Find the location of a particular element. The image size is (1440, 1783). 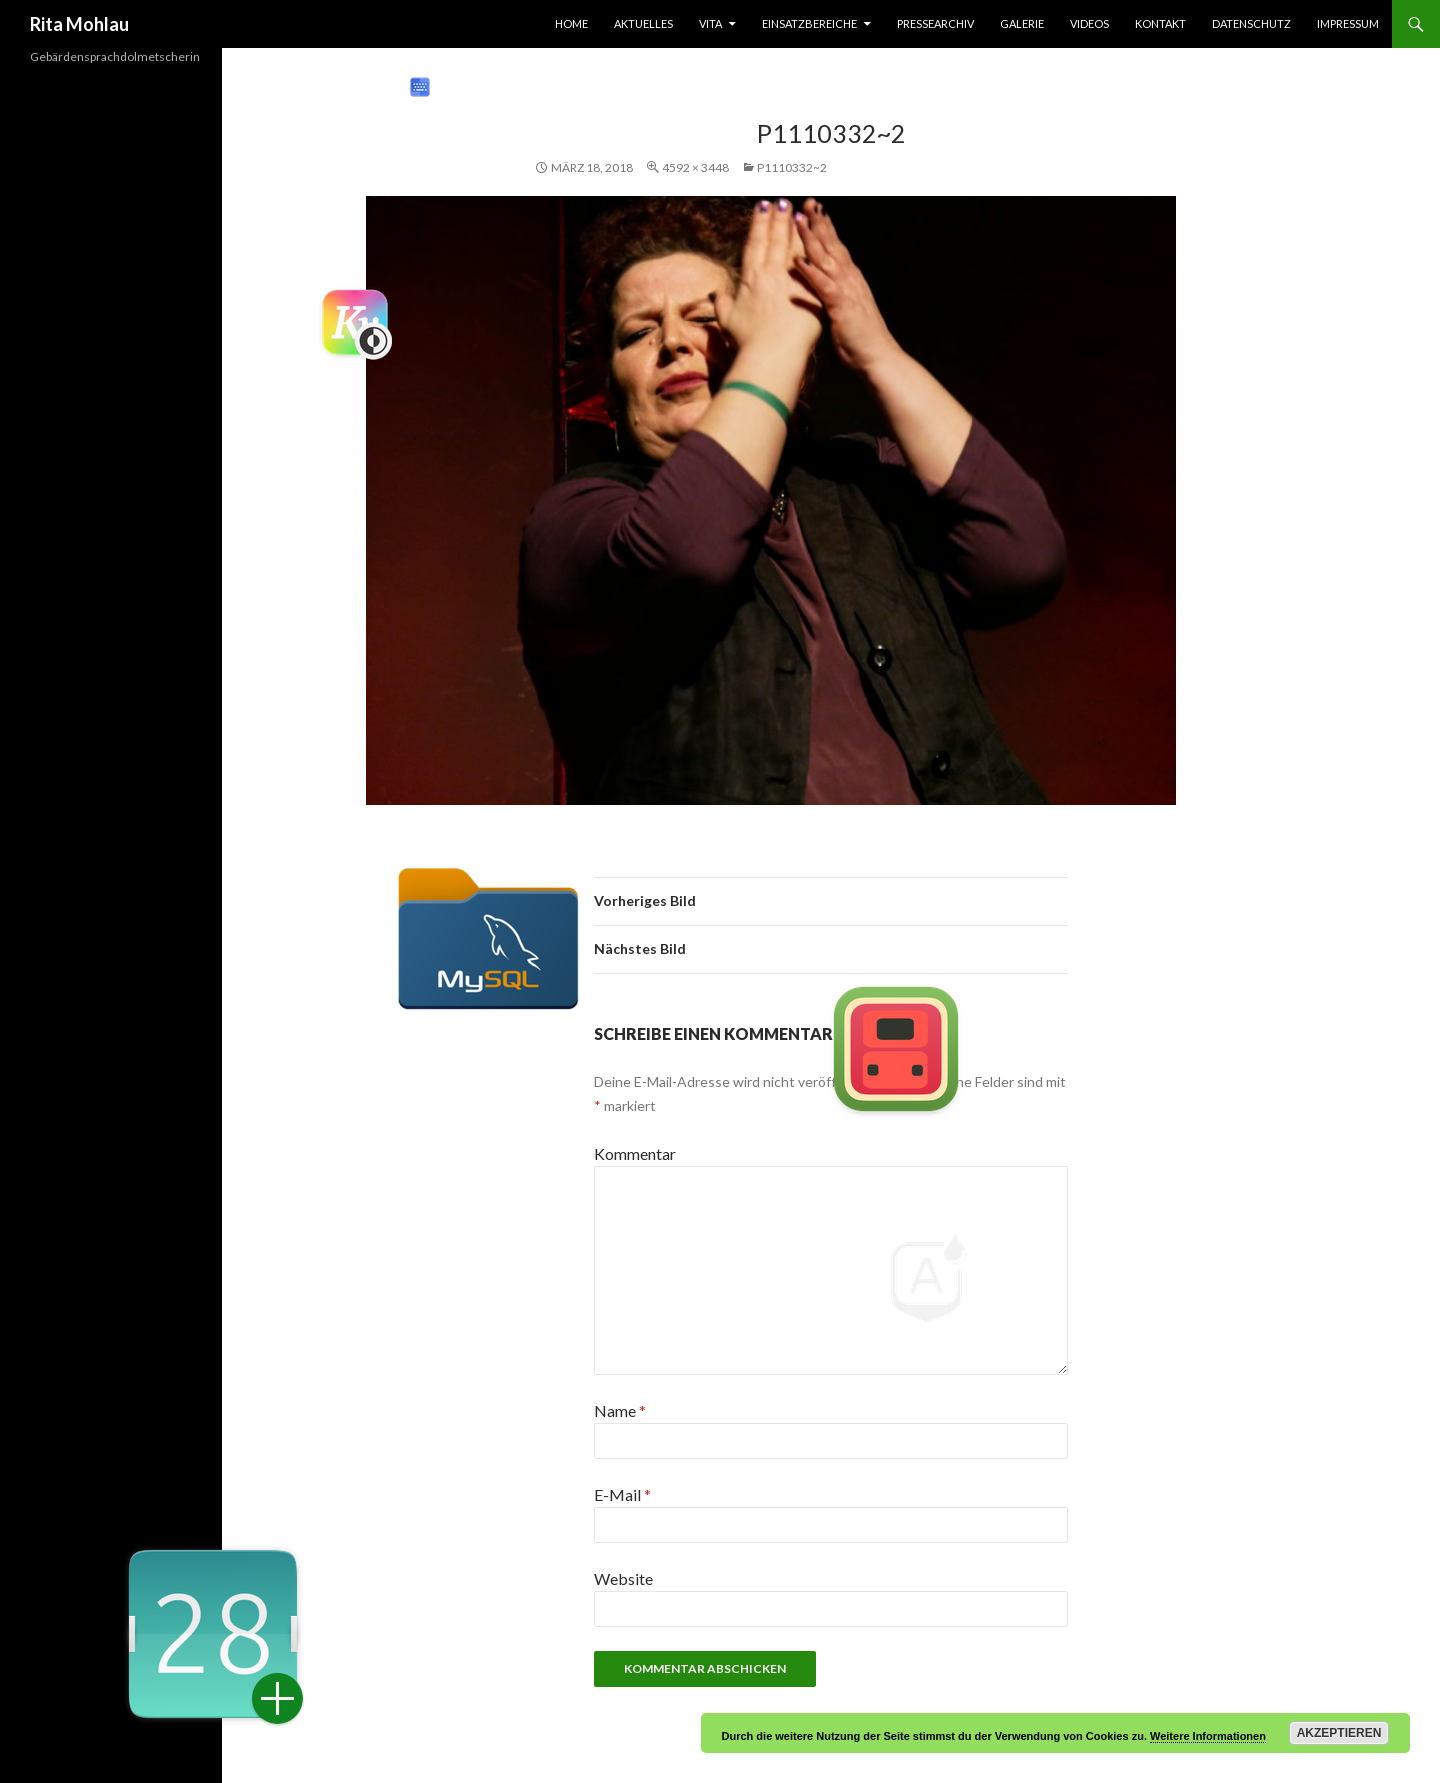

access peripheral device settings is located at coordinates (420, 87).